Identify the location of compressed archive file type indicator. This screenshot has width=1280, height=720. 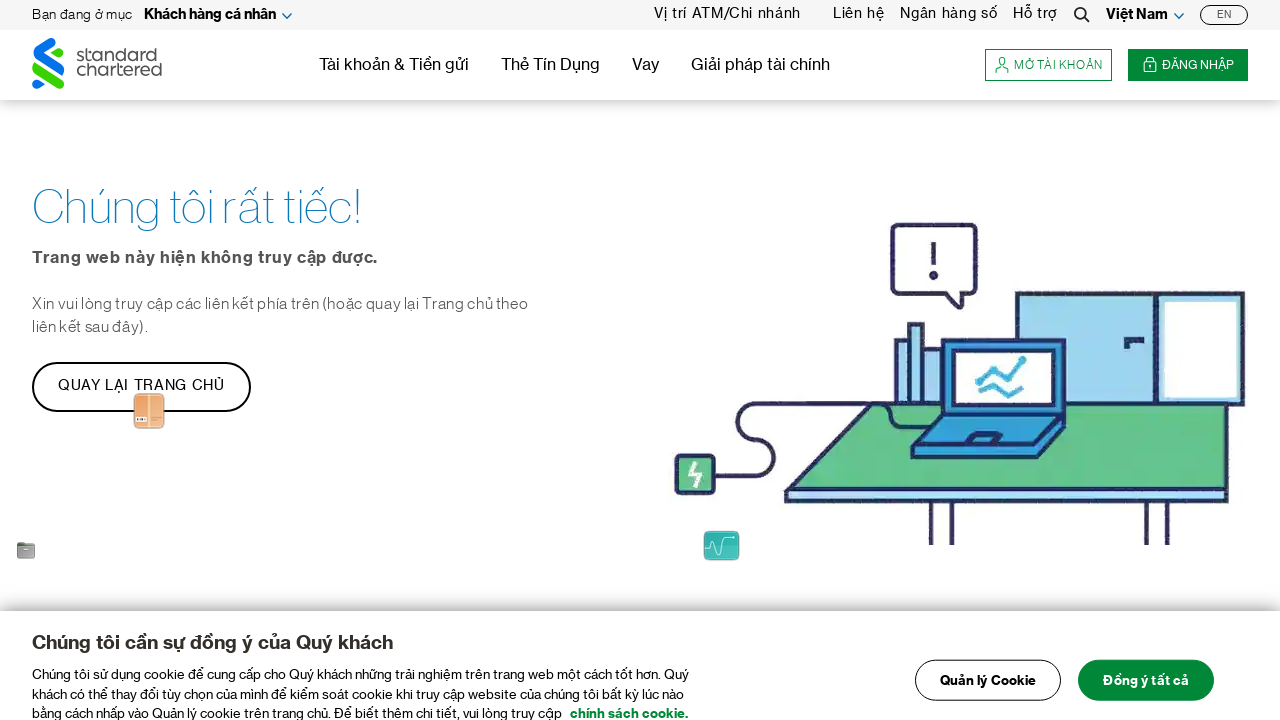
(149, 411).